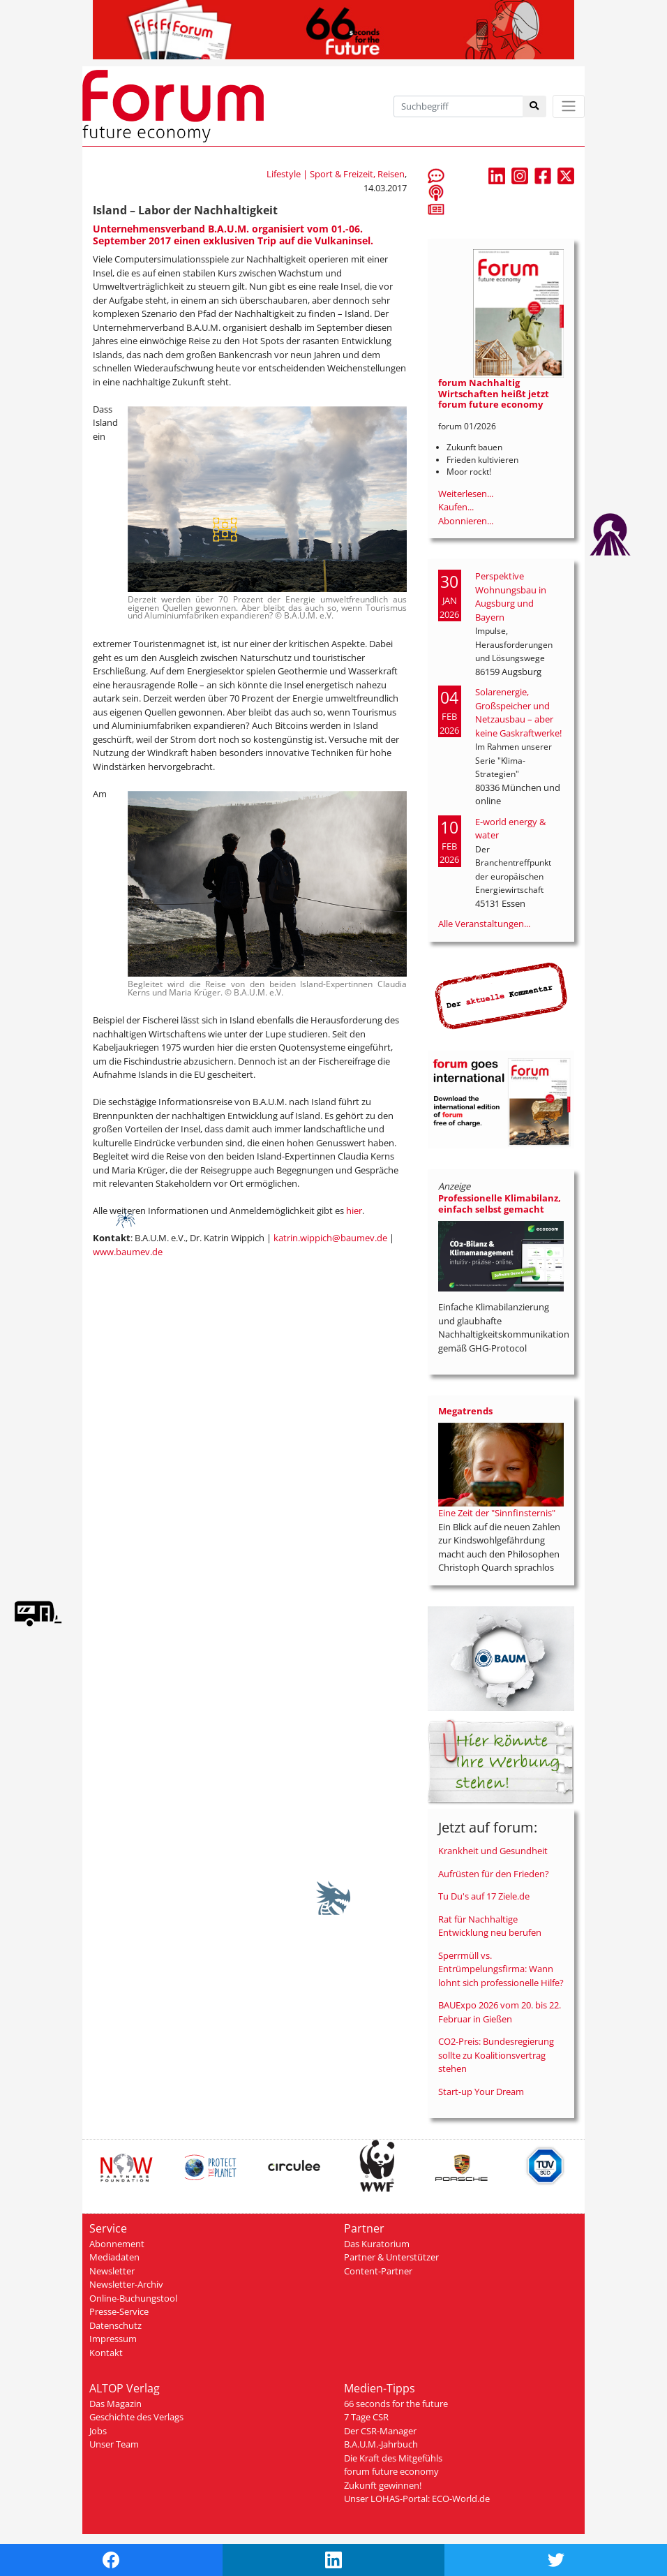 The image size is (667, 2576). I want to click on activate enhanced vision or sight ability, so click(610, 534).